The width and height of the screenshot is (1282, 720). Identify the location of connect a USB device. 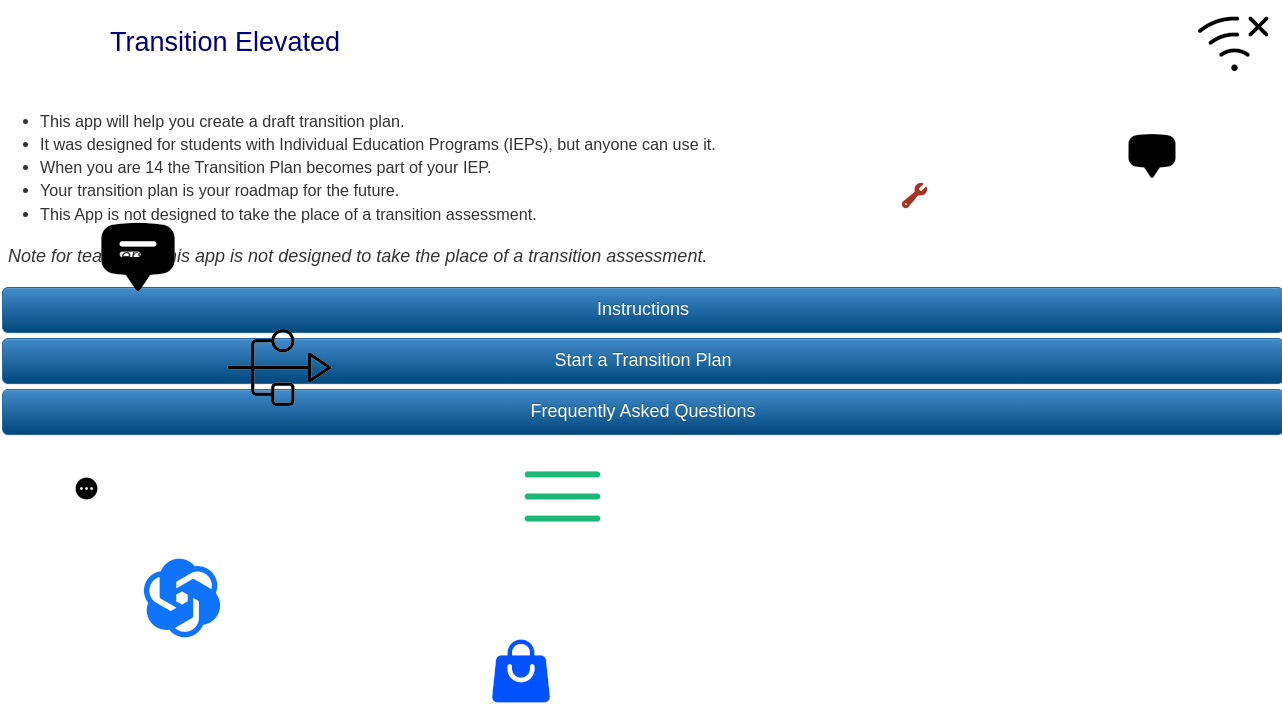
(279, 367).